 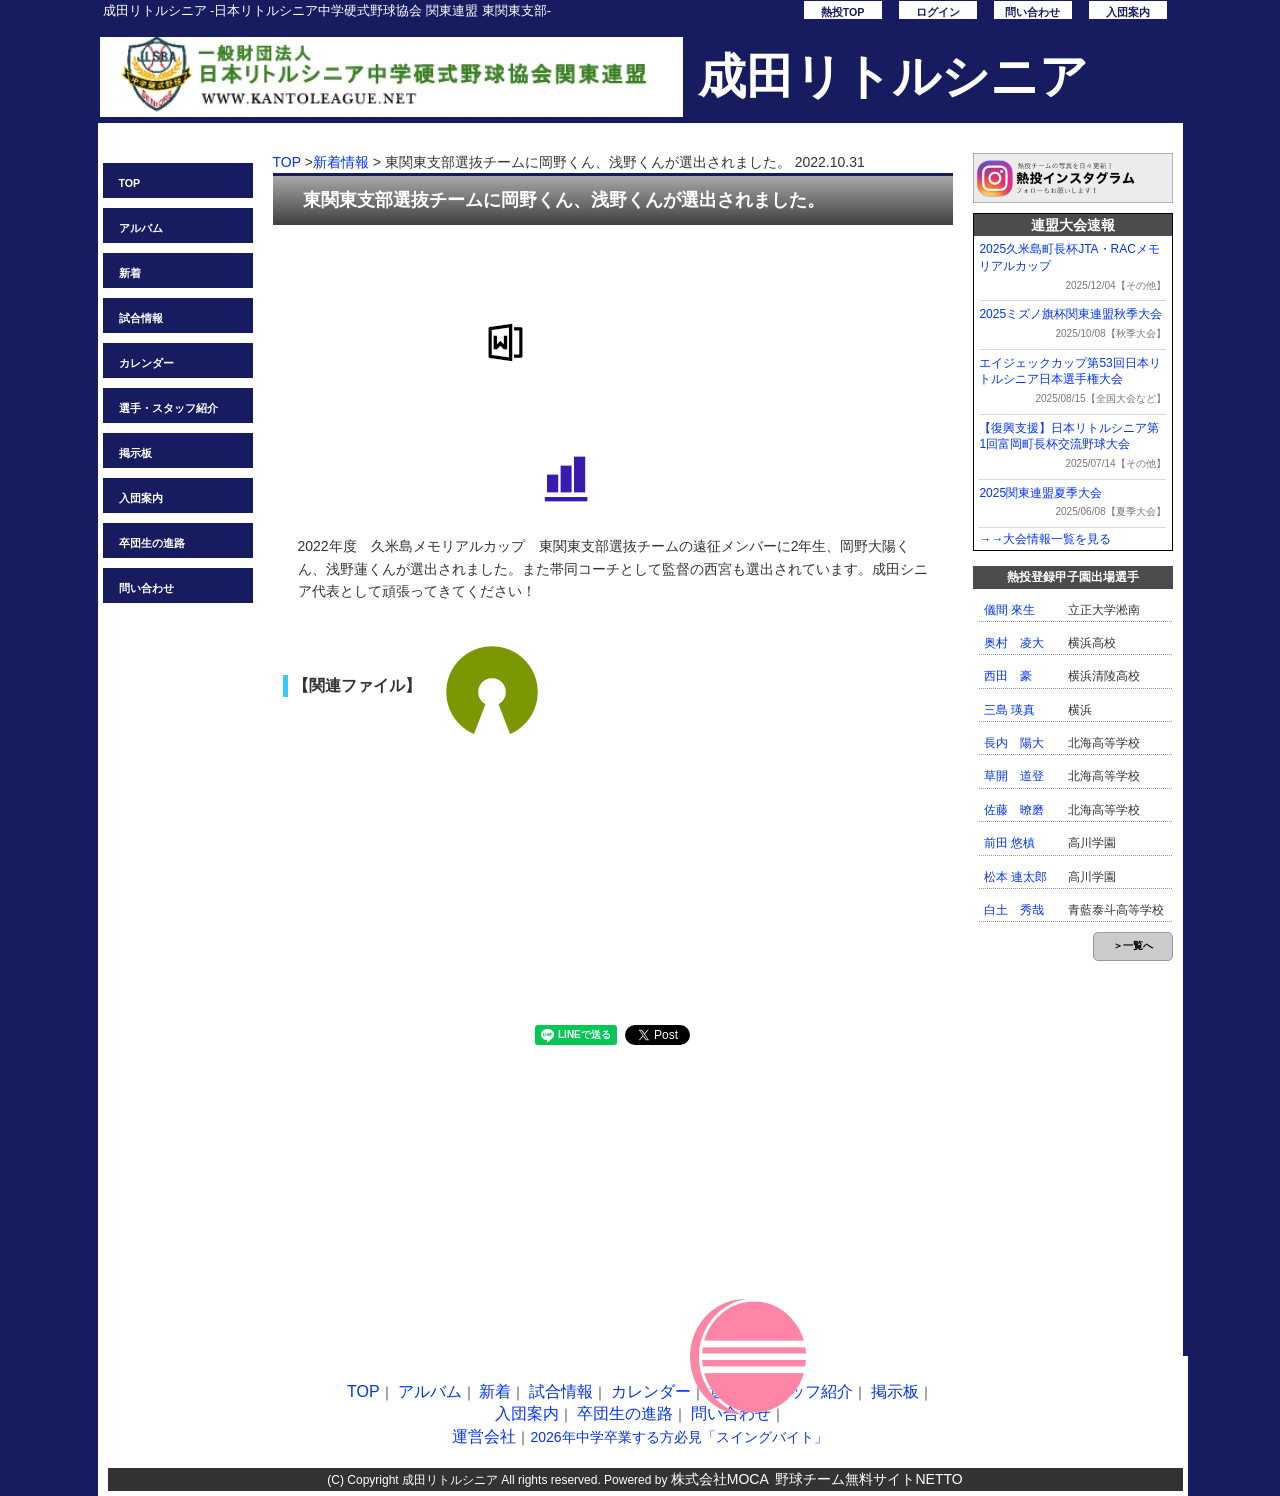 I want to click on indicates open-source software or project, so click(x=492, y=692).